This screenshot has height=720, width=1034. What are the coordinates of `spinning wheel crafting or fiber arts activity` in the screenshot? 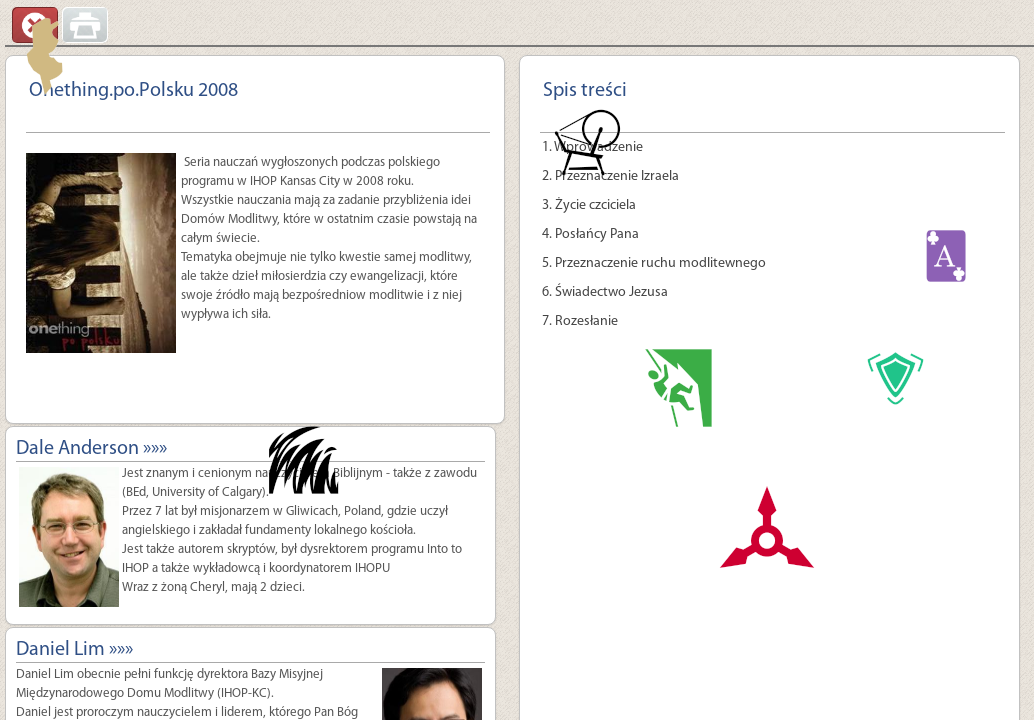 It's located at (587, 143).